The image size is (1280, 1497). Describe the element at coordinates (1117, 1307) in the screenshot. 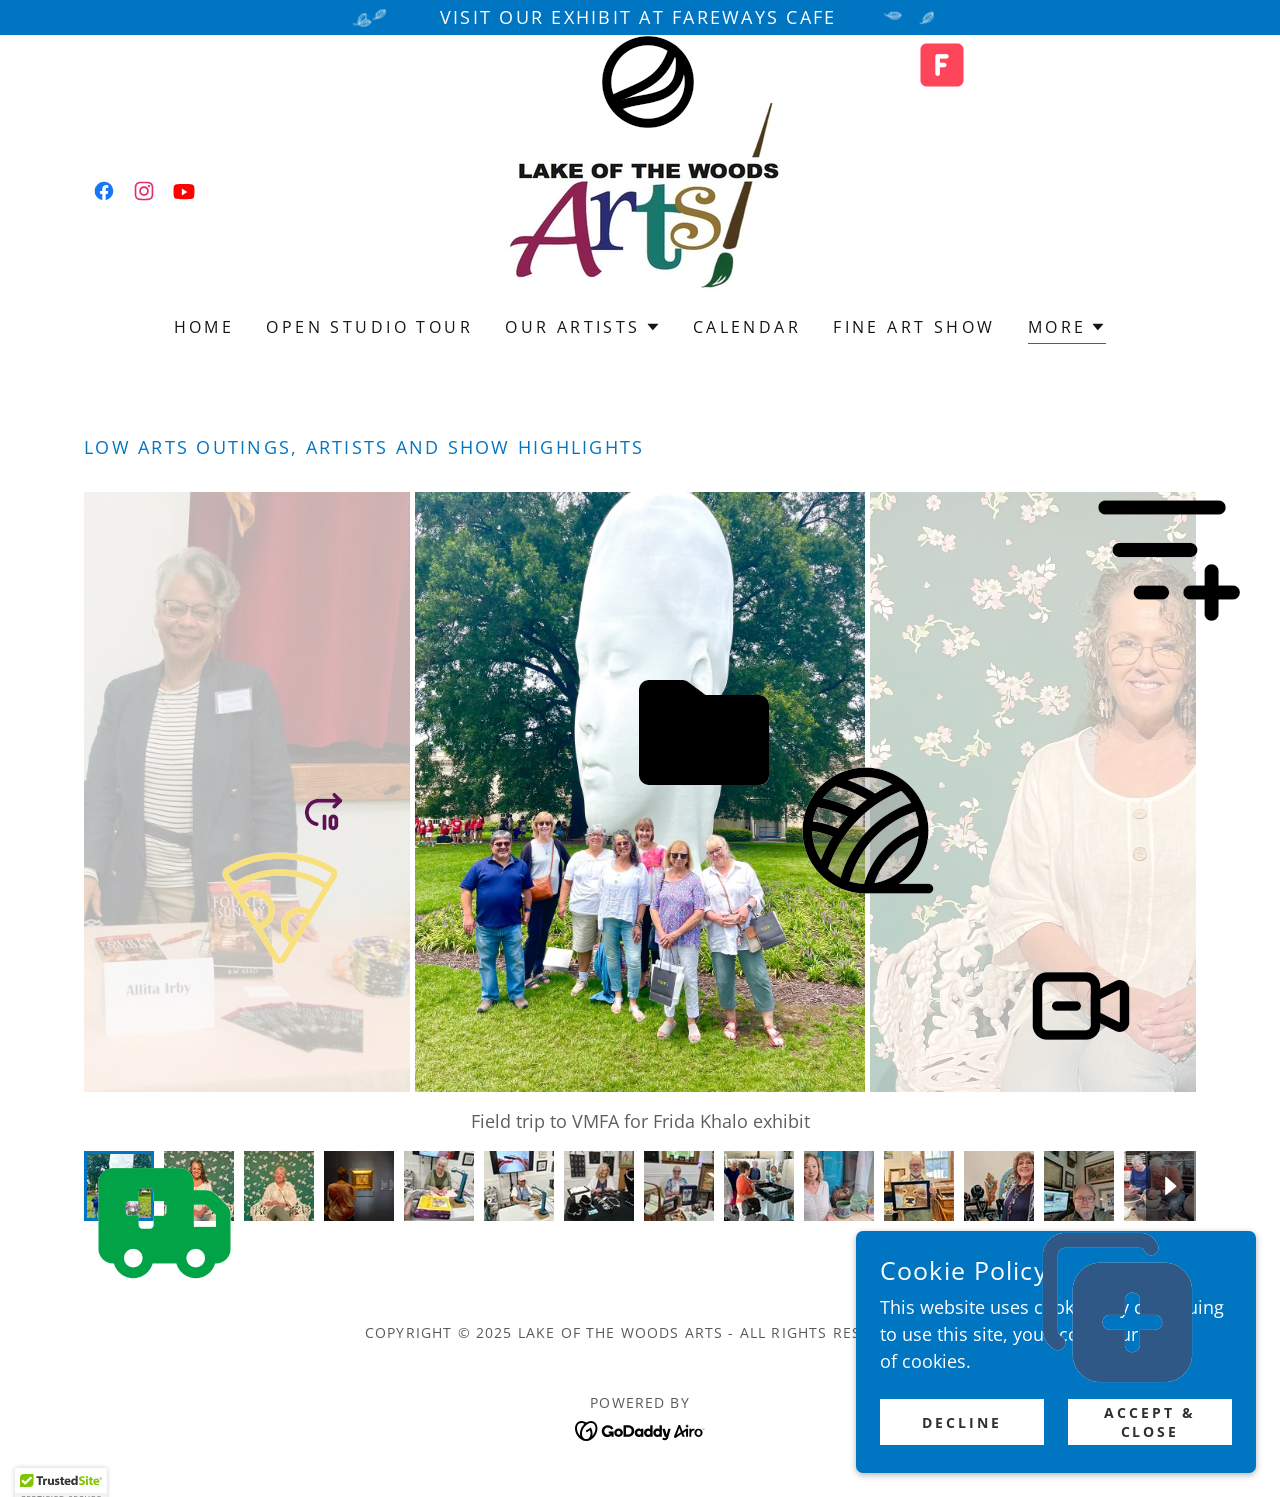

I see `copy and add to clipboard` at that location.